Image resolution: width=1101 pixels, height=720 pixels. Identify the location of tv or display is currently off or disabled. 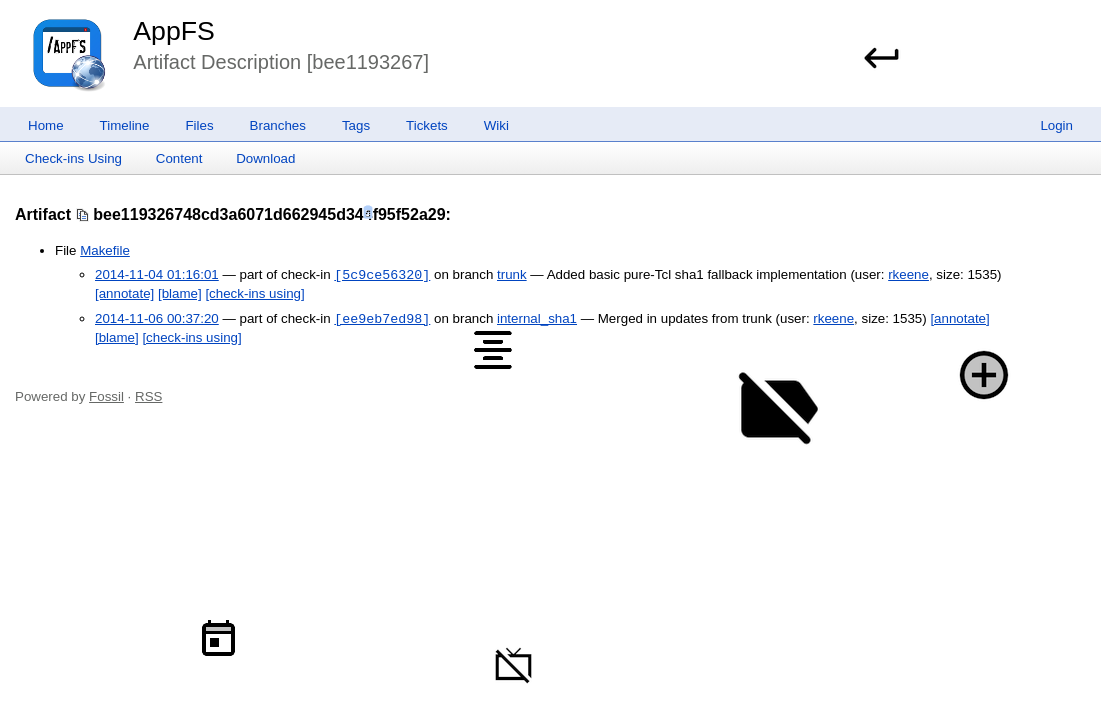
(513, 665).